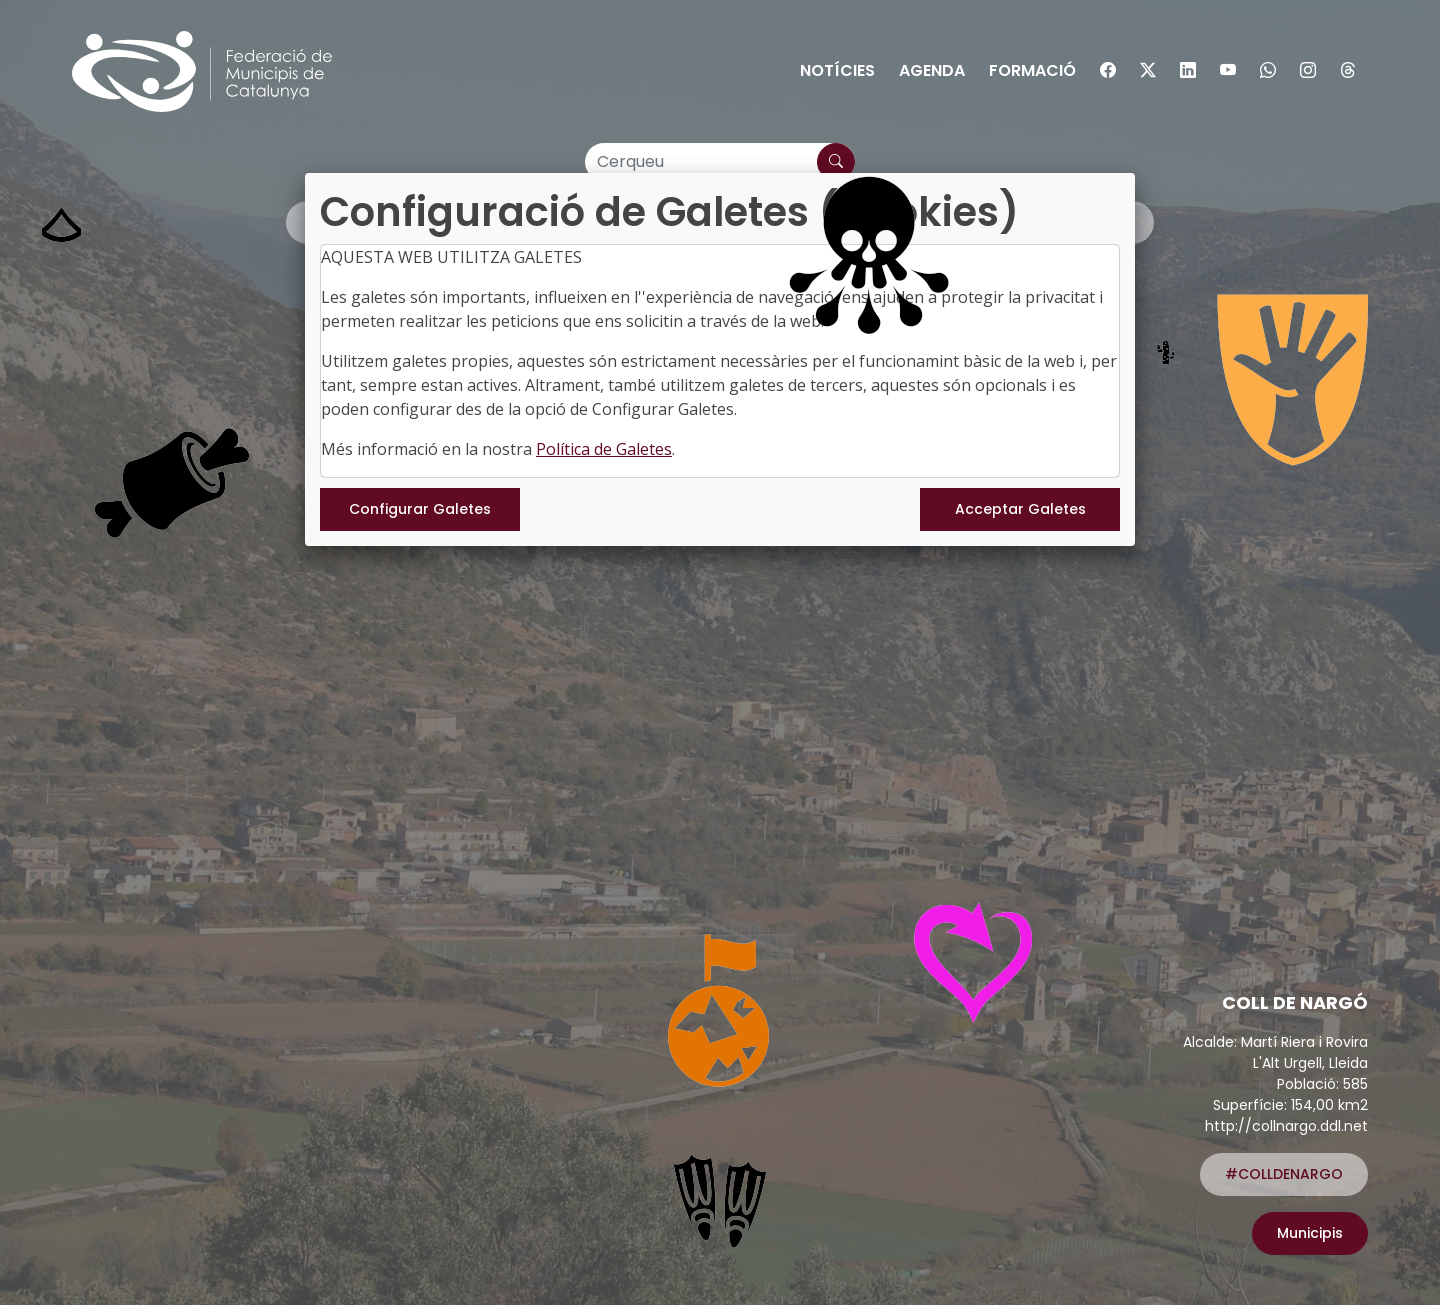 This screenshot has height=1305, width=1440. What do you see at coordinates (61, 224) in the screenshot?
I see `indicates private first class military rank` at bounding box center [61, 224].